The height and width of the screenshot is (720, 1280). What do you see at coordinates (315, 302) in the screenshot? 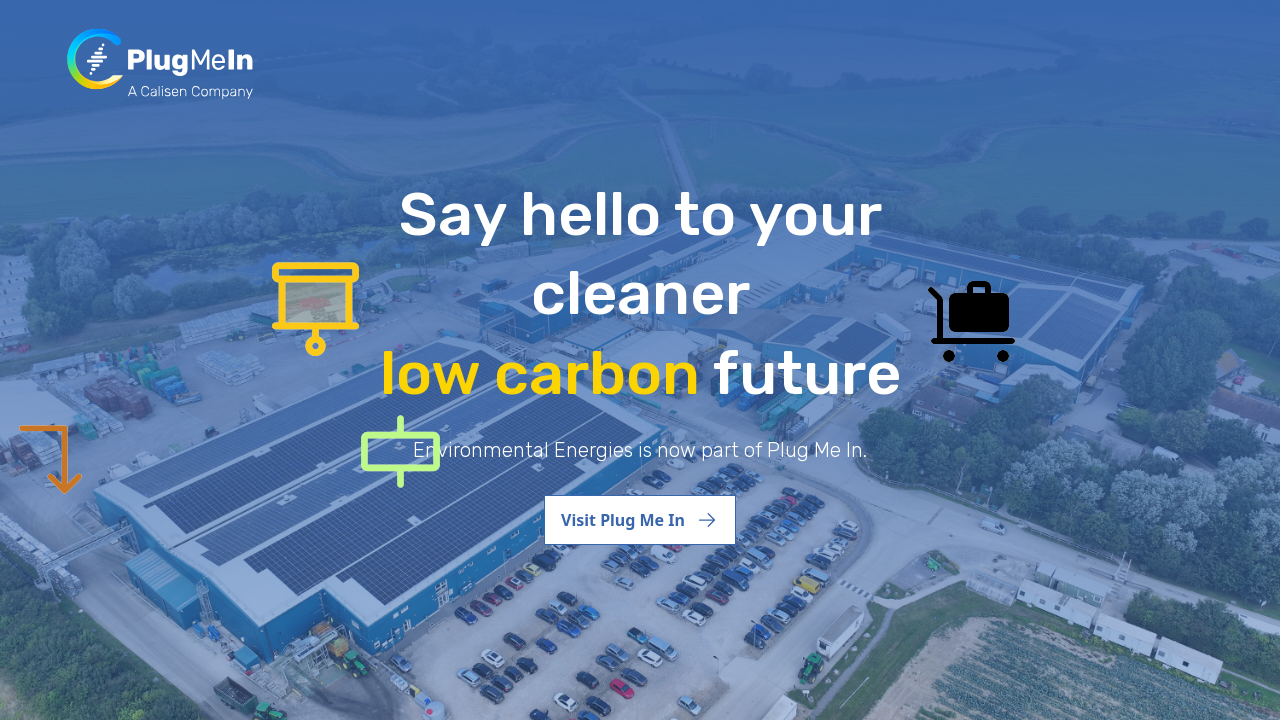
I see `start a presentation` at bounding box center [315, 302].